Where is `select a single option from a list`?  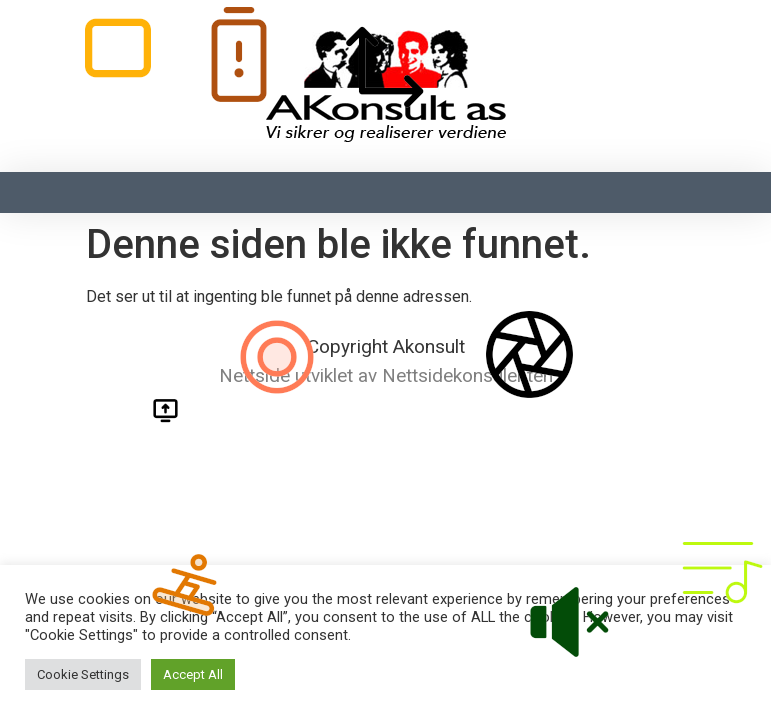 select a single option from a list is located at coordinates (277, 357).